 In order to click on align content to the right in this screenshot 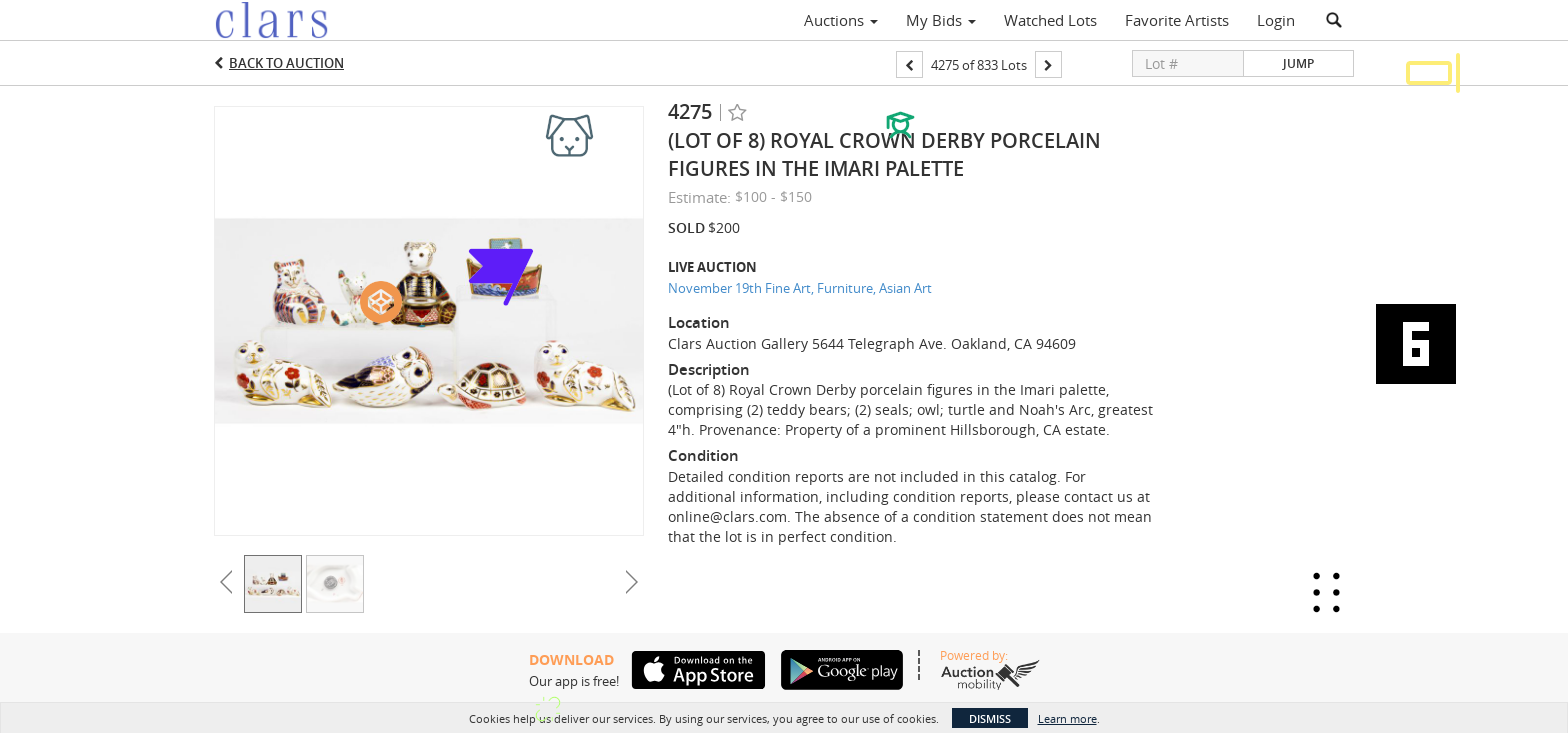, I will do `click(1434, 73)`.